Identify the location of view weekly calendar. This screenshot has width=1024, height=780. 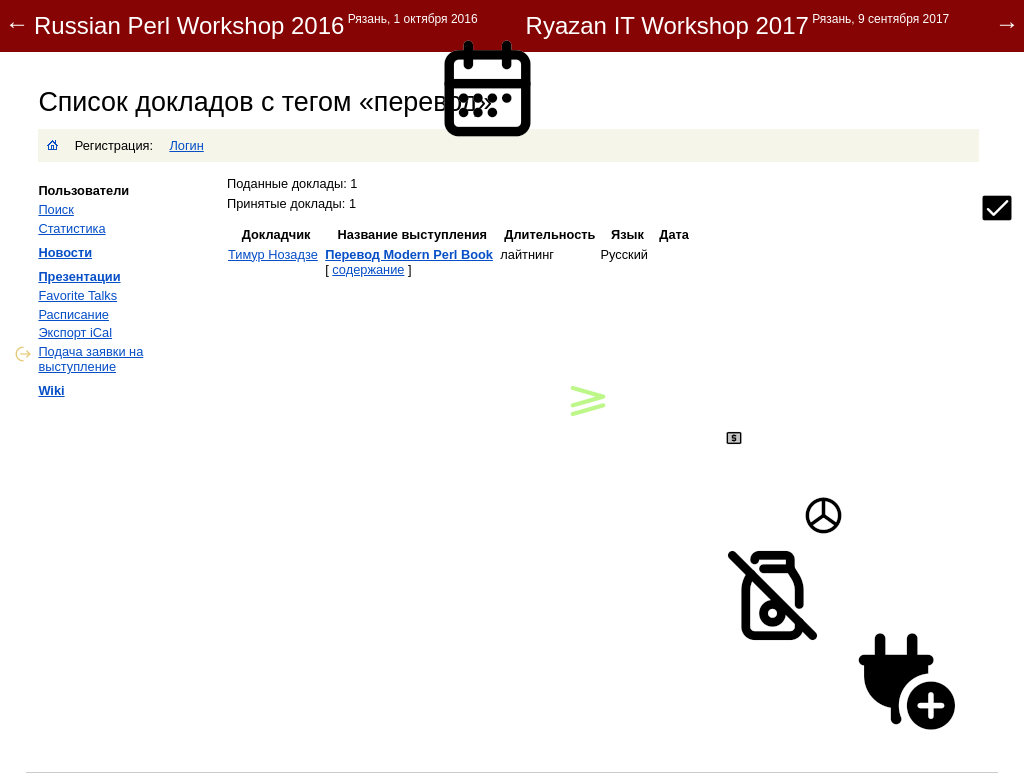
(487, 88).